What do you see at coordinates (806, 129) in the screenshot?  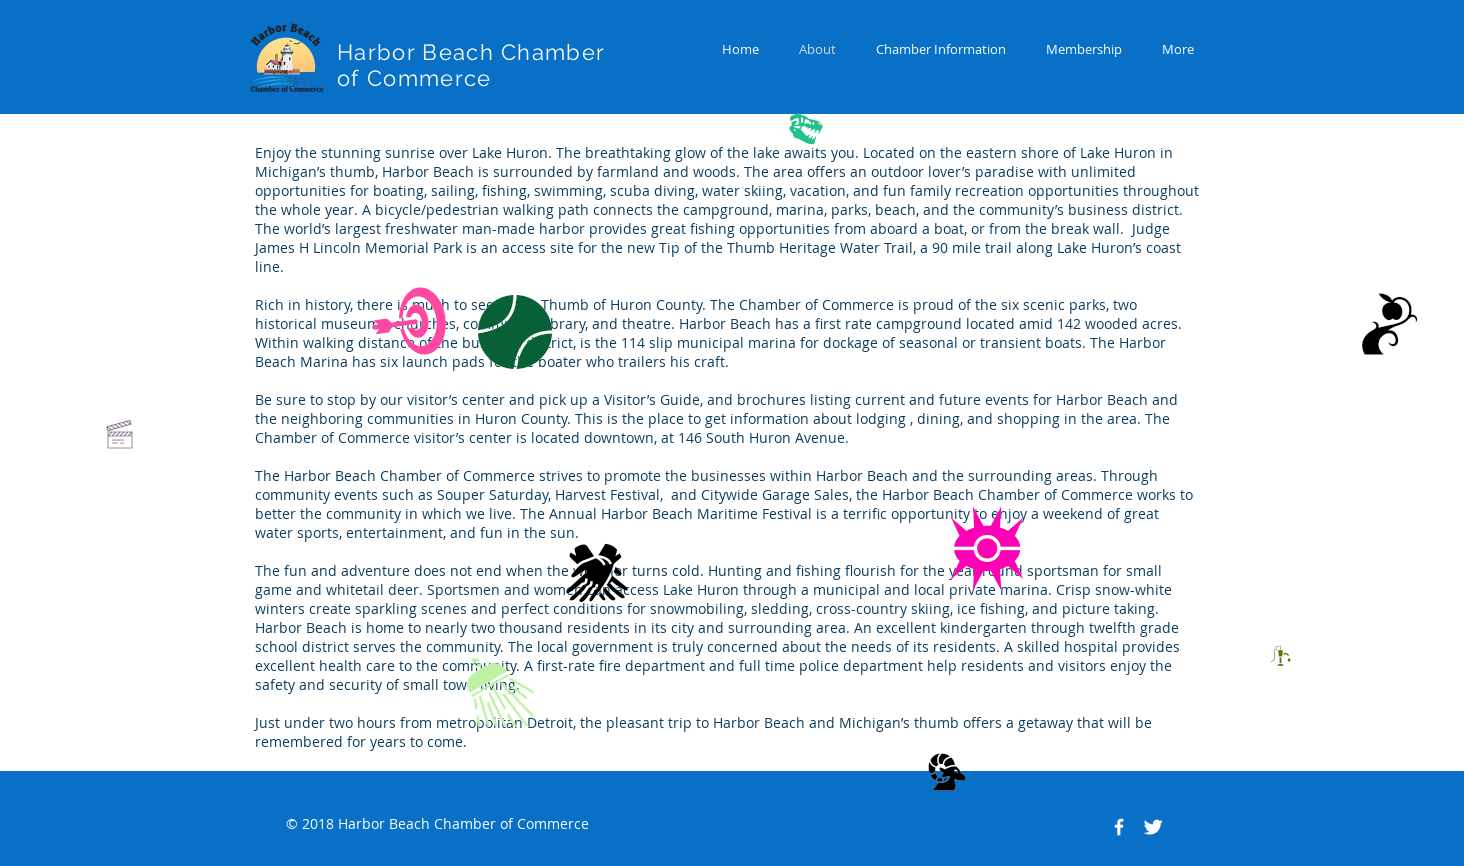 I see `access dinosaur or paleontology content` at bounding box center [806, 129].